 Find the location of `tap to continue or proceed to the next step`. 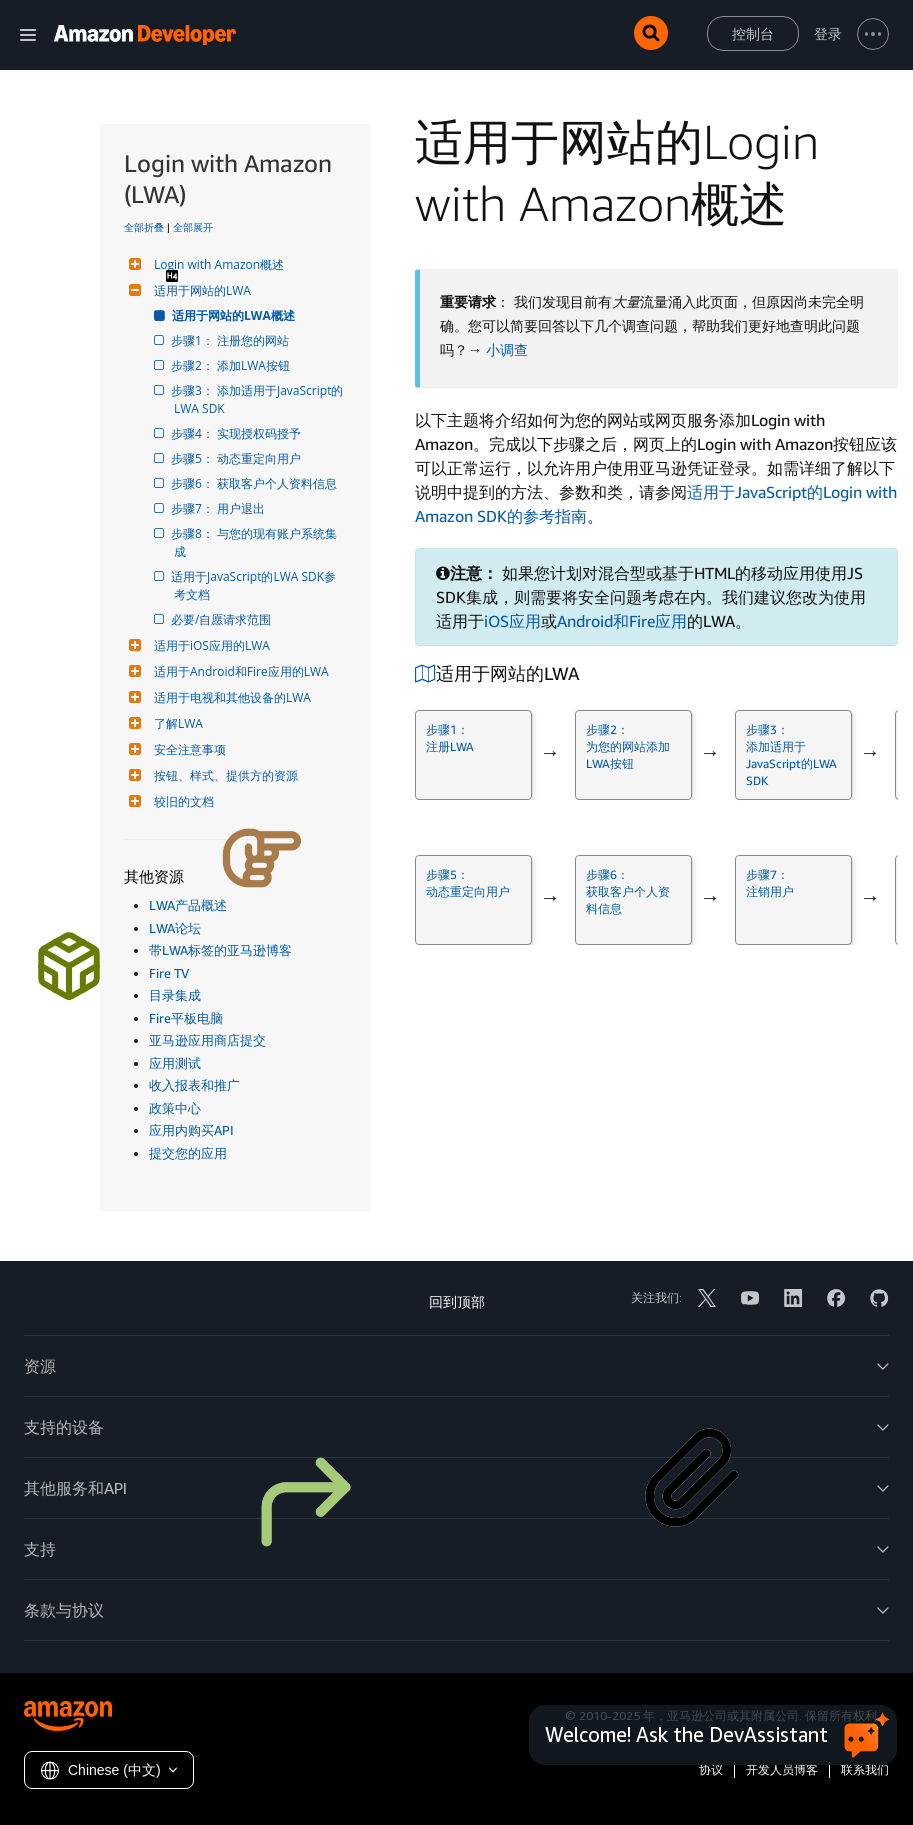

tap to continue or proceed to the next step is located at coordinates (262, 858).